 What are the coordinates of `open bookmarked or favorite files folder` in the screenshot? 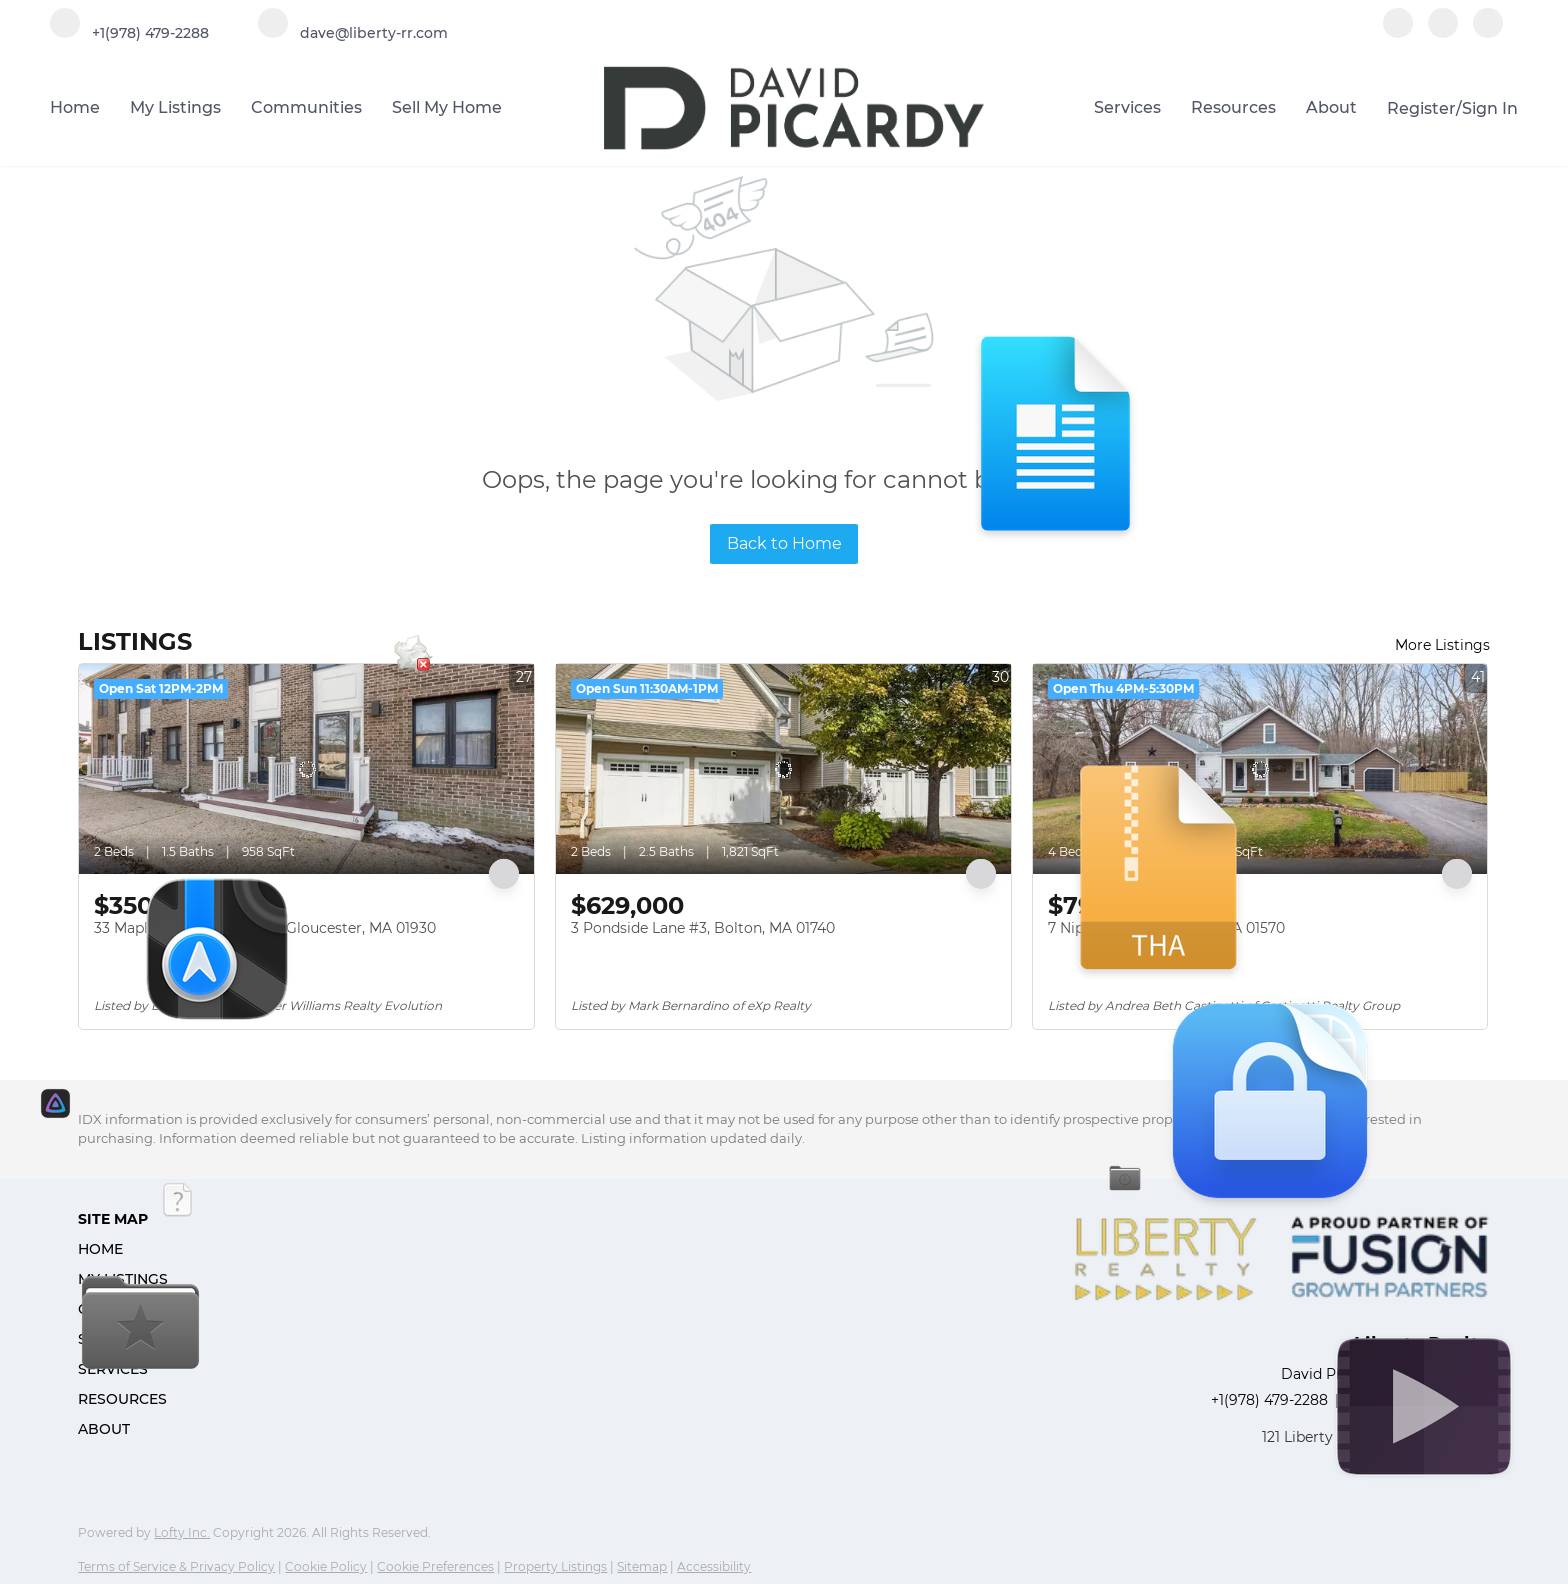 It's located at (140, 1322).